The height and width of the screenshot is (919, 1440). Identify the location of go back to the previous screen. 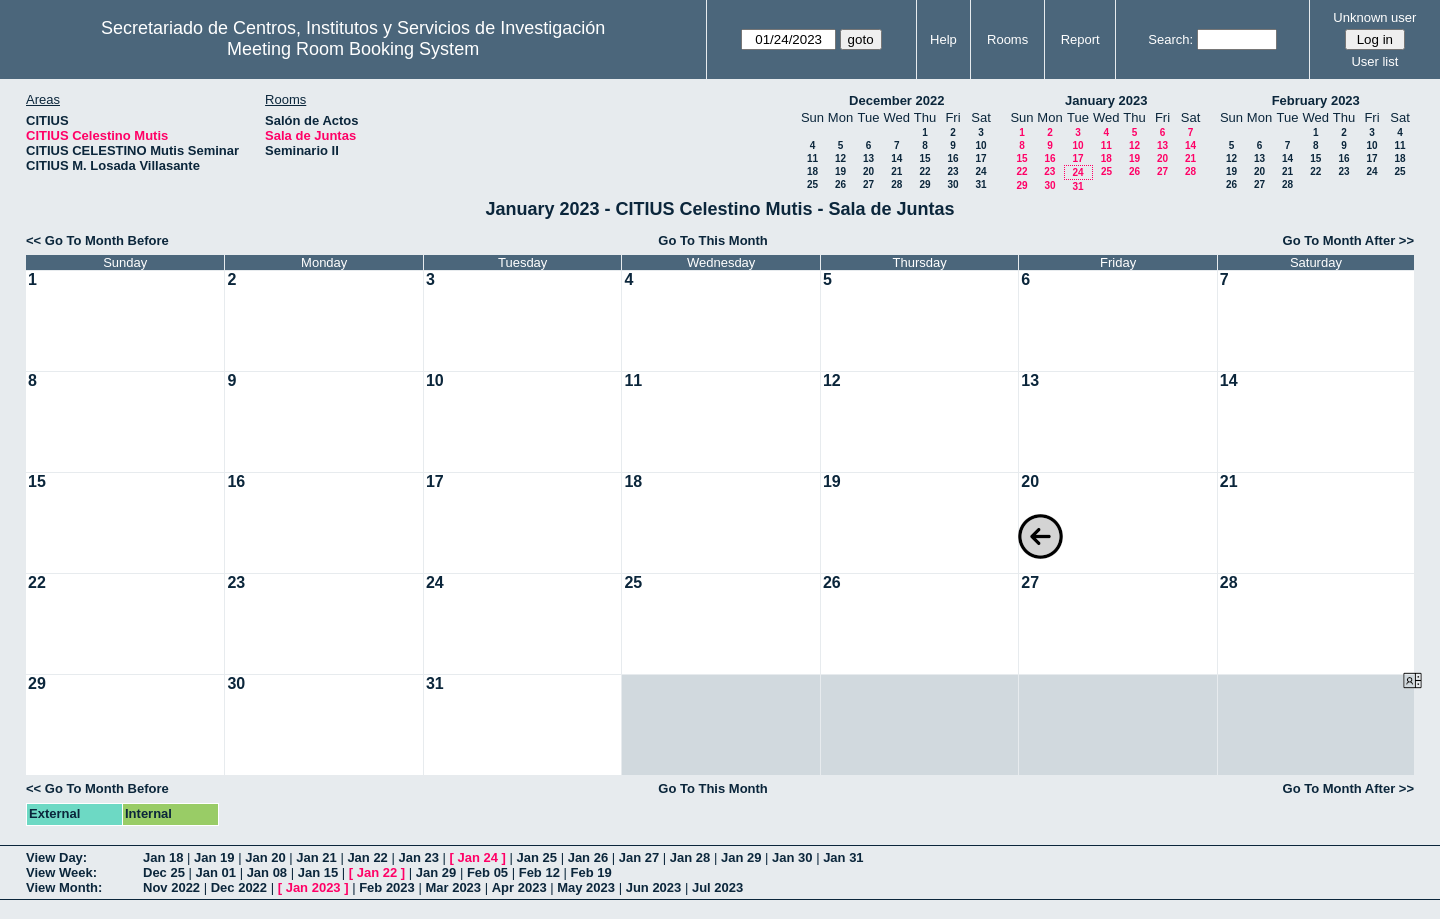
(1040, 536).